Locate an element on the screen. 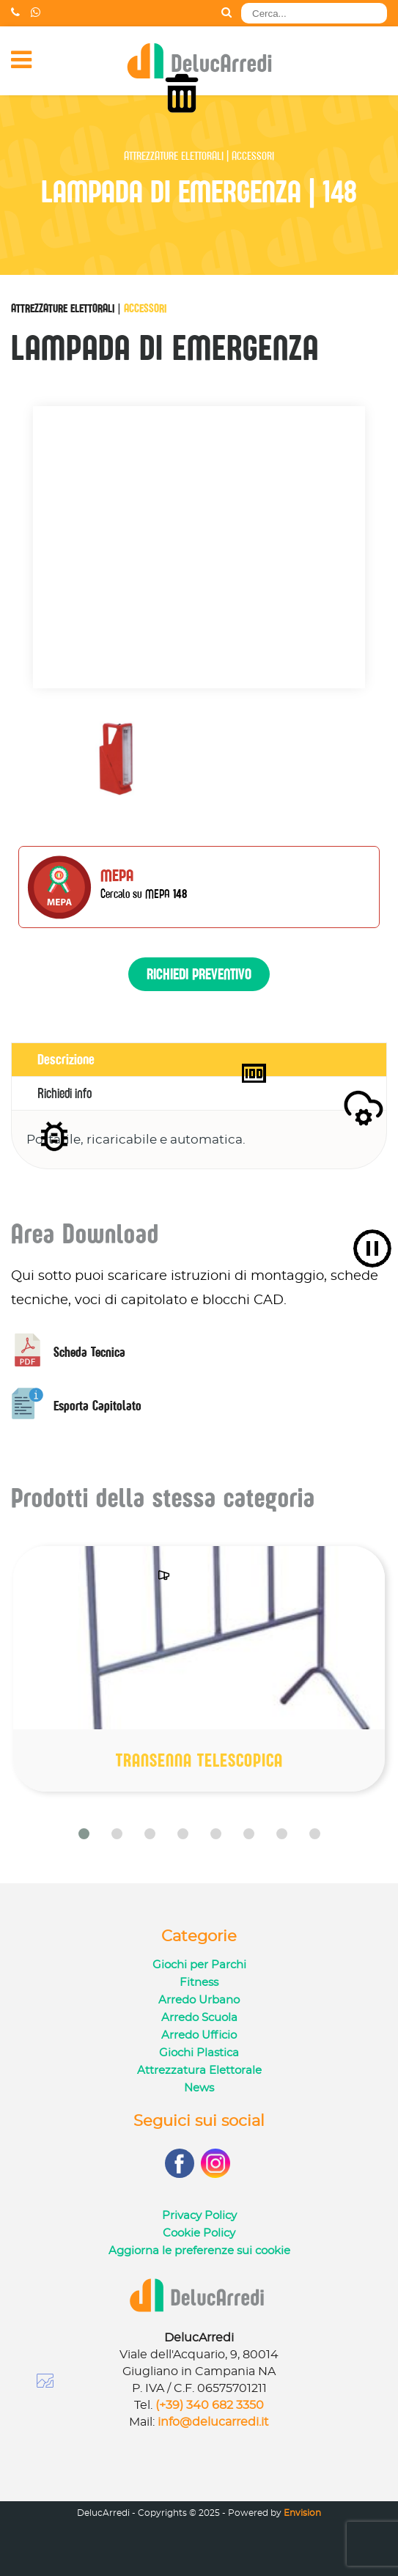 The width and height of the screenshot is (398, 2576). report a bug or issue is located at coordinates (54, 1136).